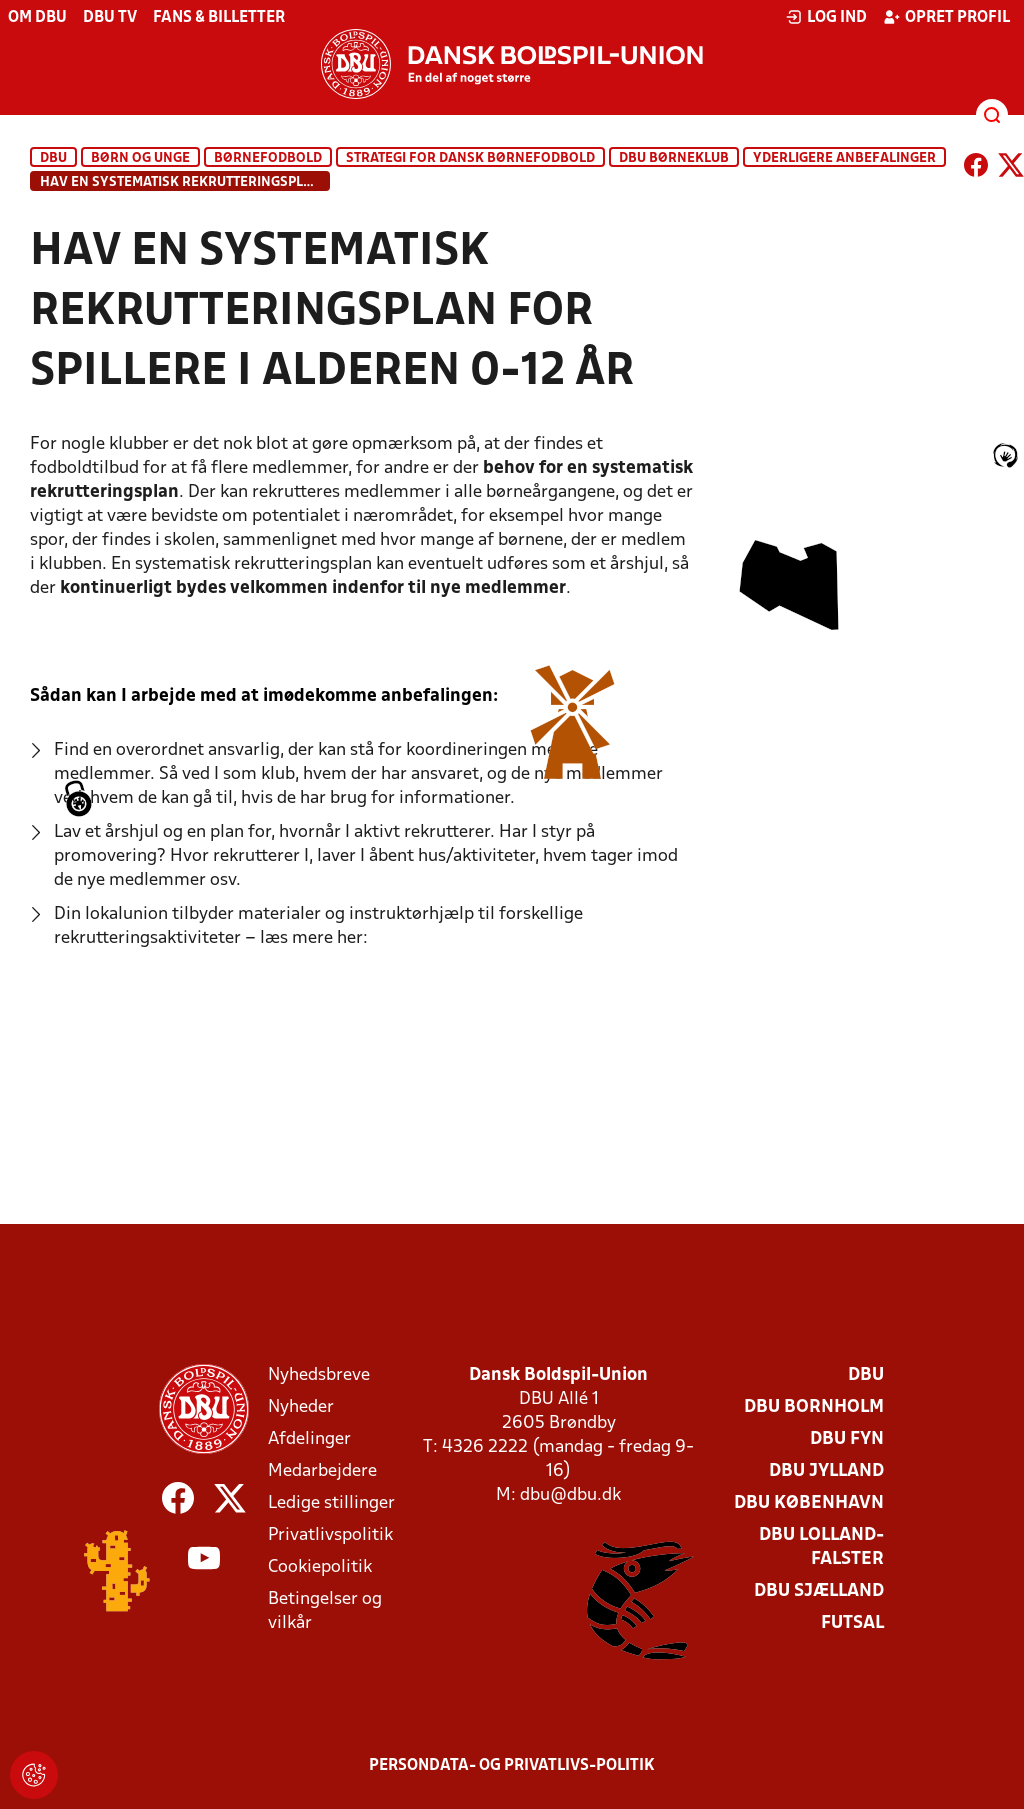 The width and height of the screenshot is (1024, 1809). What do you see at coordinates (1005, 455) in the screenshot?
I see `activate a magic ability or spell` at bounding box center [1005, 455].